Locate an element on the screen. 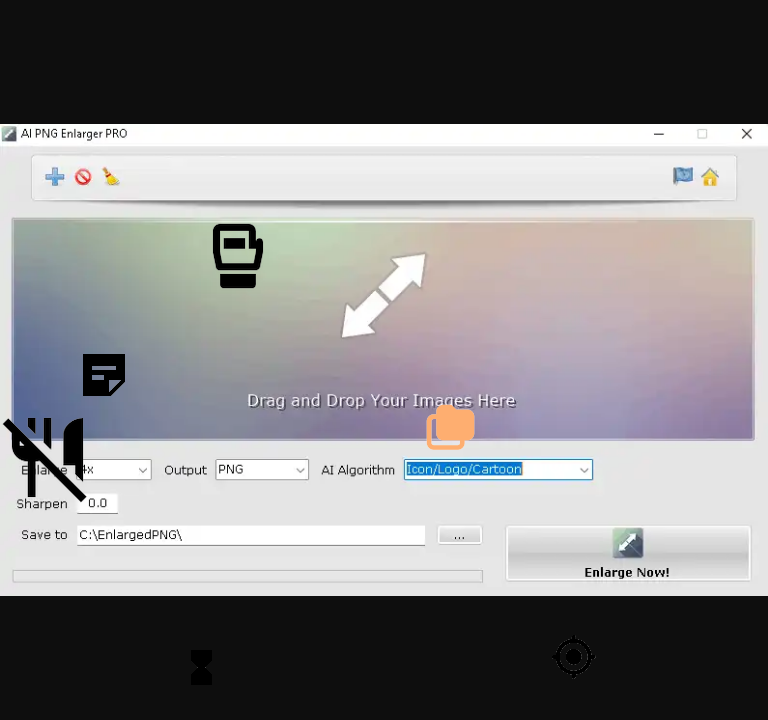 The image size is (768, 720). indicates no food or meals available is located at coordinates (47, 457).